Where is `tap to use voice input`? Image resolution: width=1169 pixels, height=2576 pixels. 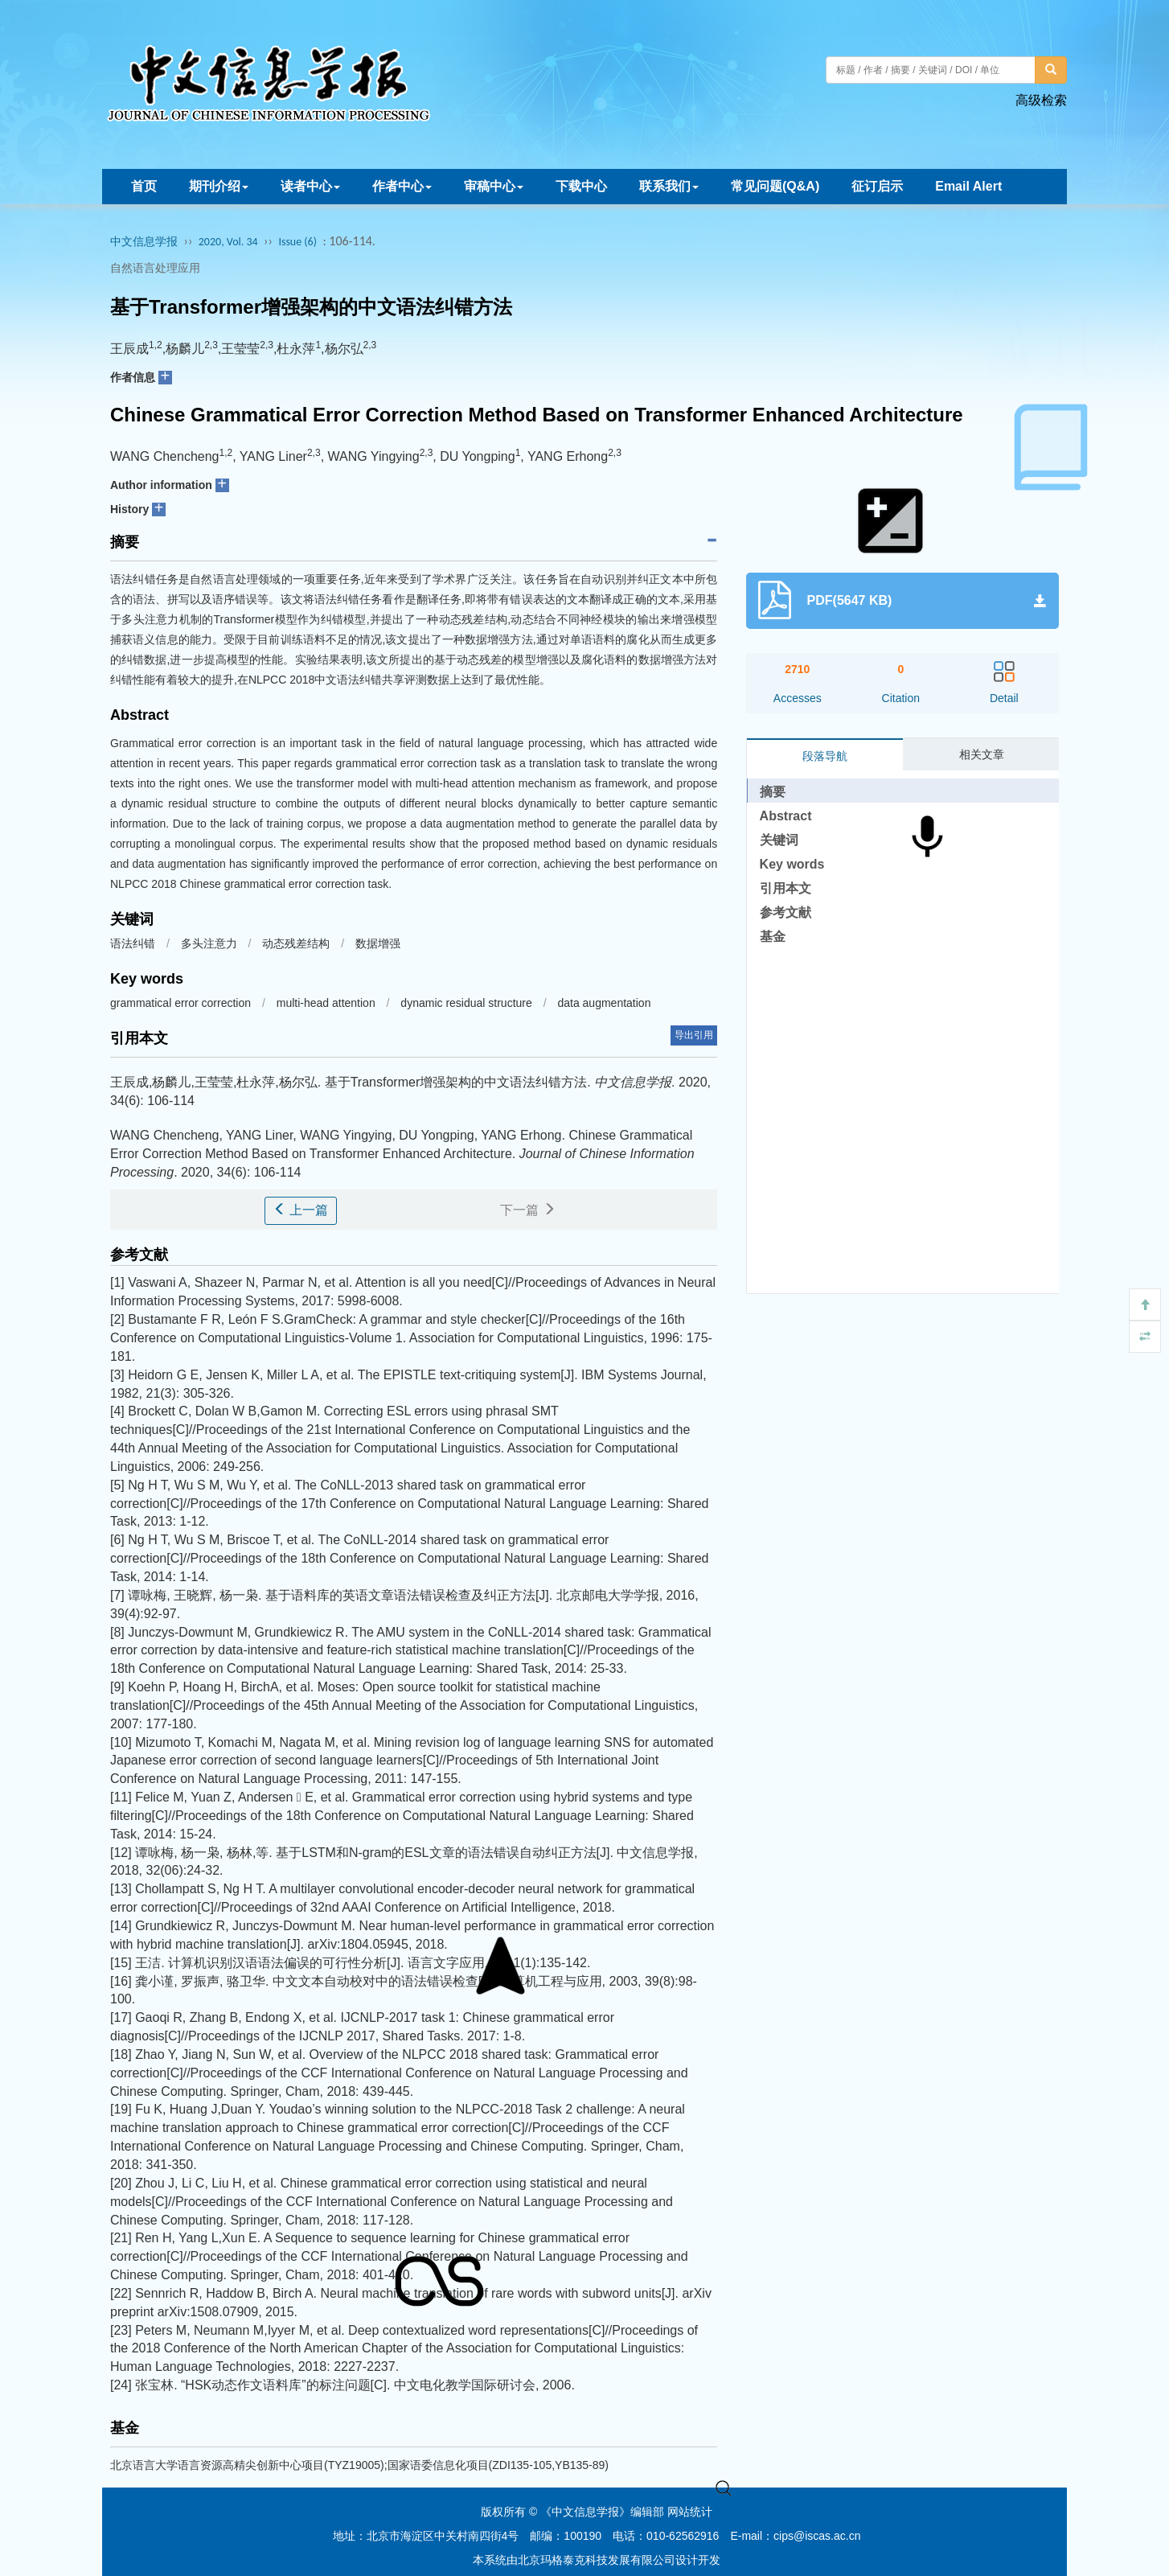
tap to use voice input is located at coordinates (927, 835).